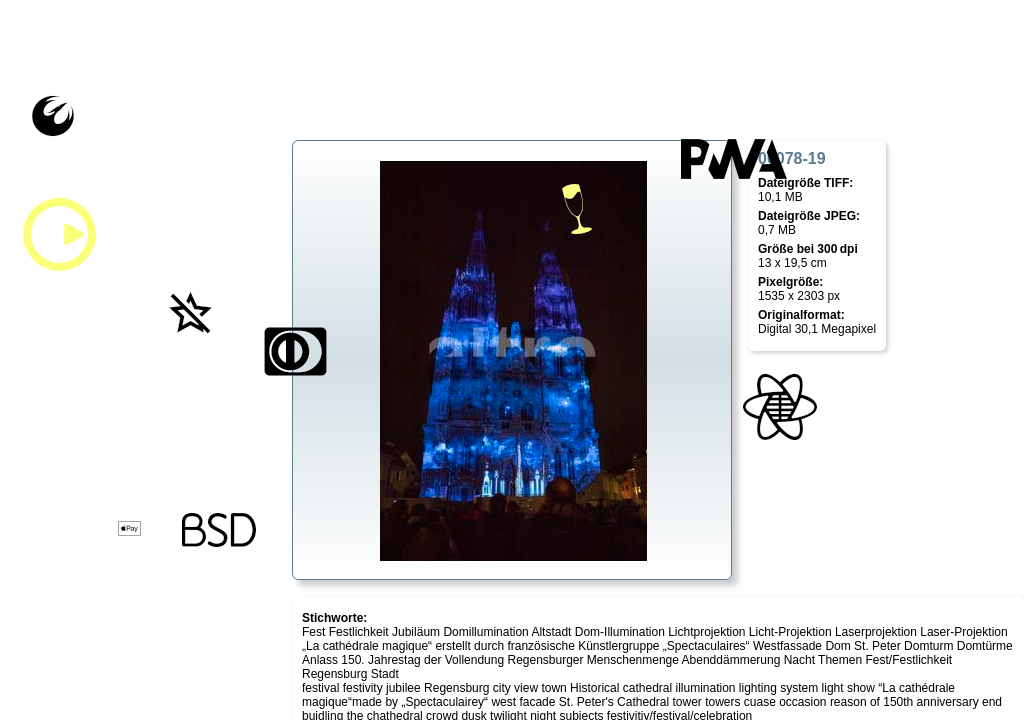 The height and width of the screenshot is (720, 1024). Describe the element at coordinates (129, 528) in the screenshot. I see `pay with Apple Pay` at that location.